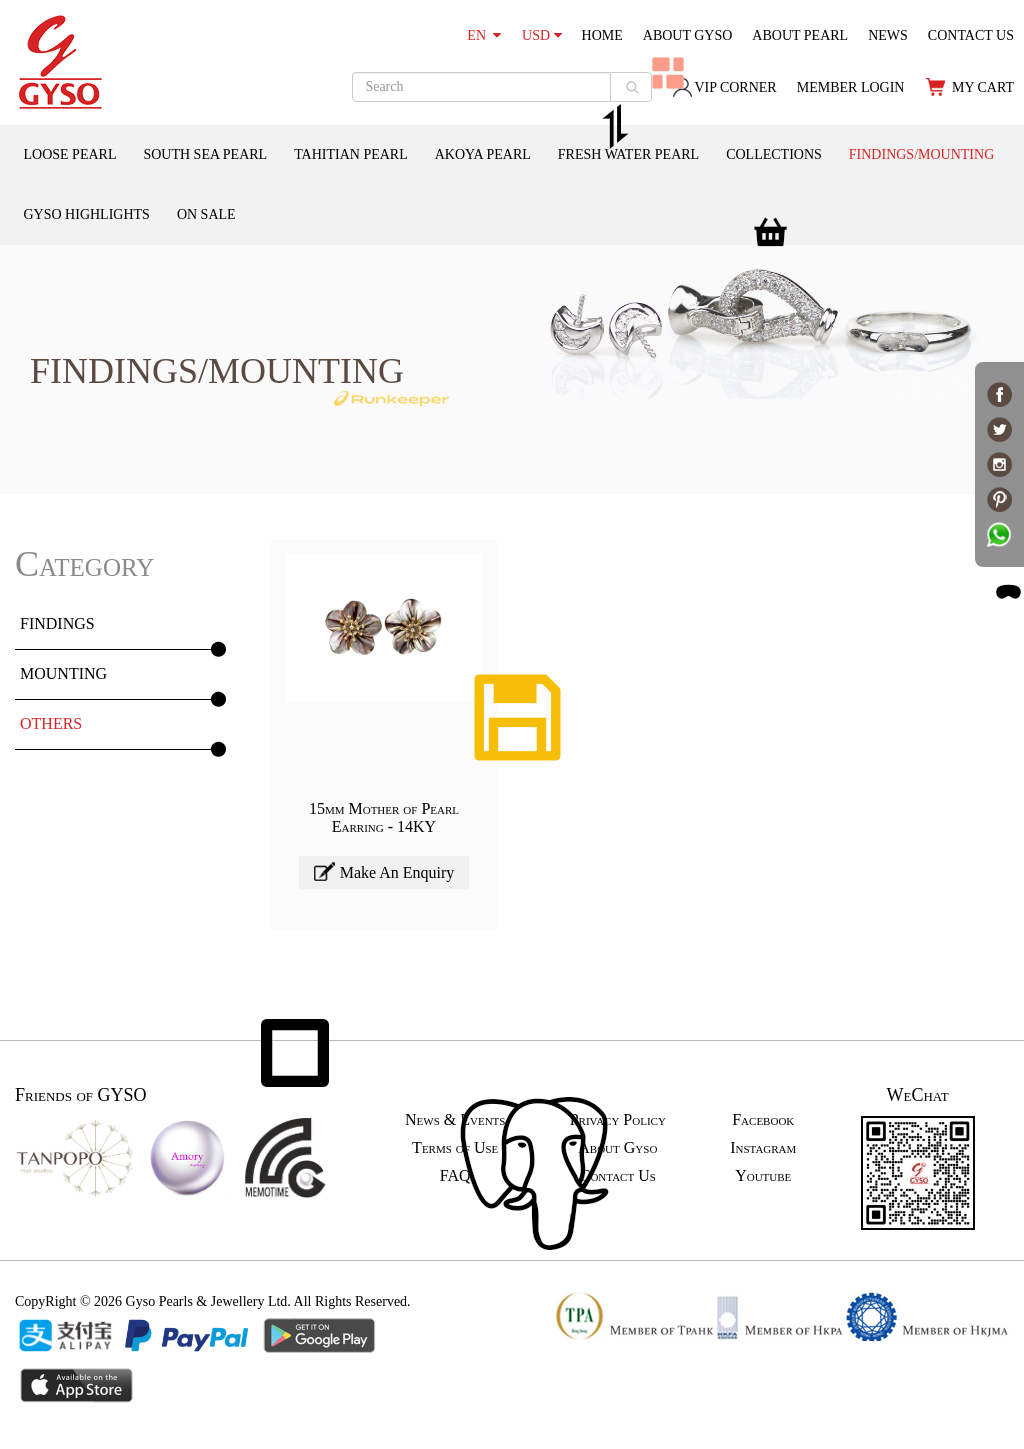  Describe the element at coordinates (295, 1053) in the screenshot. I see `stop media playback` at that location.